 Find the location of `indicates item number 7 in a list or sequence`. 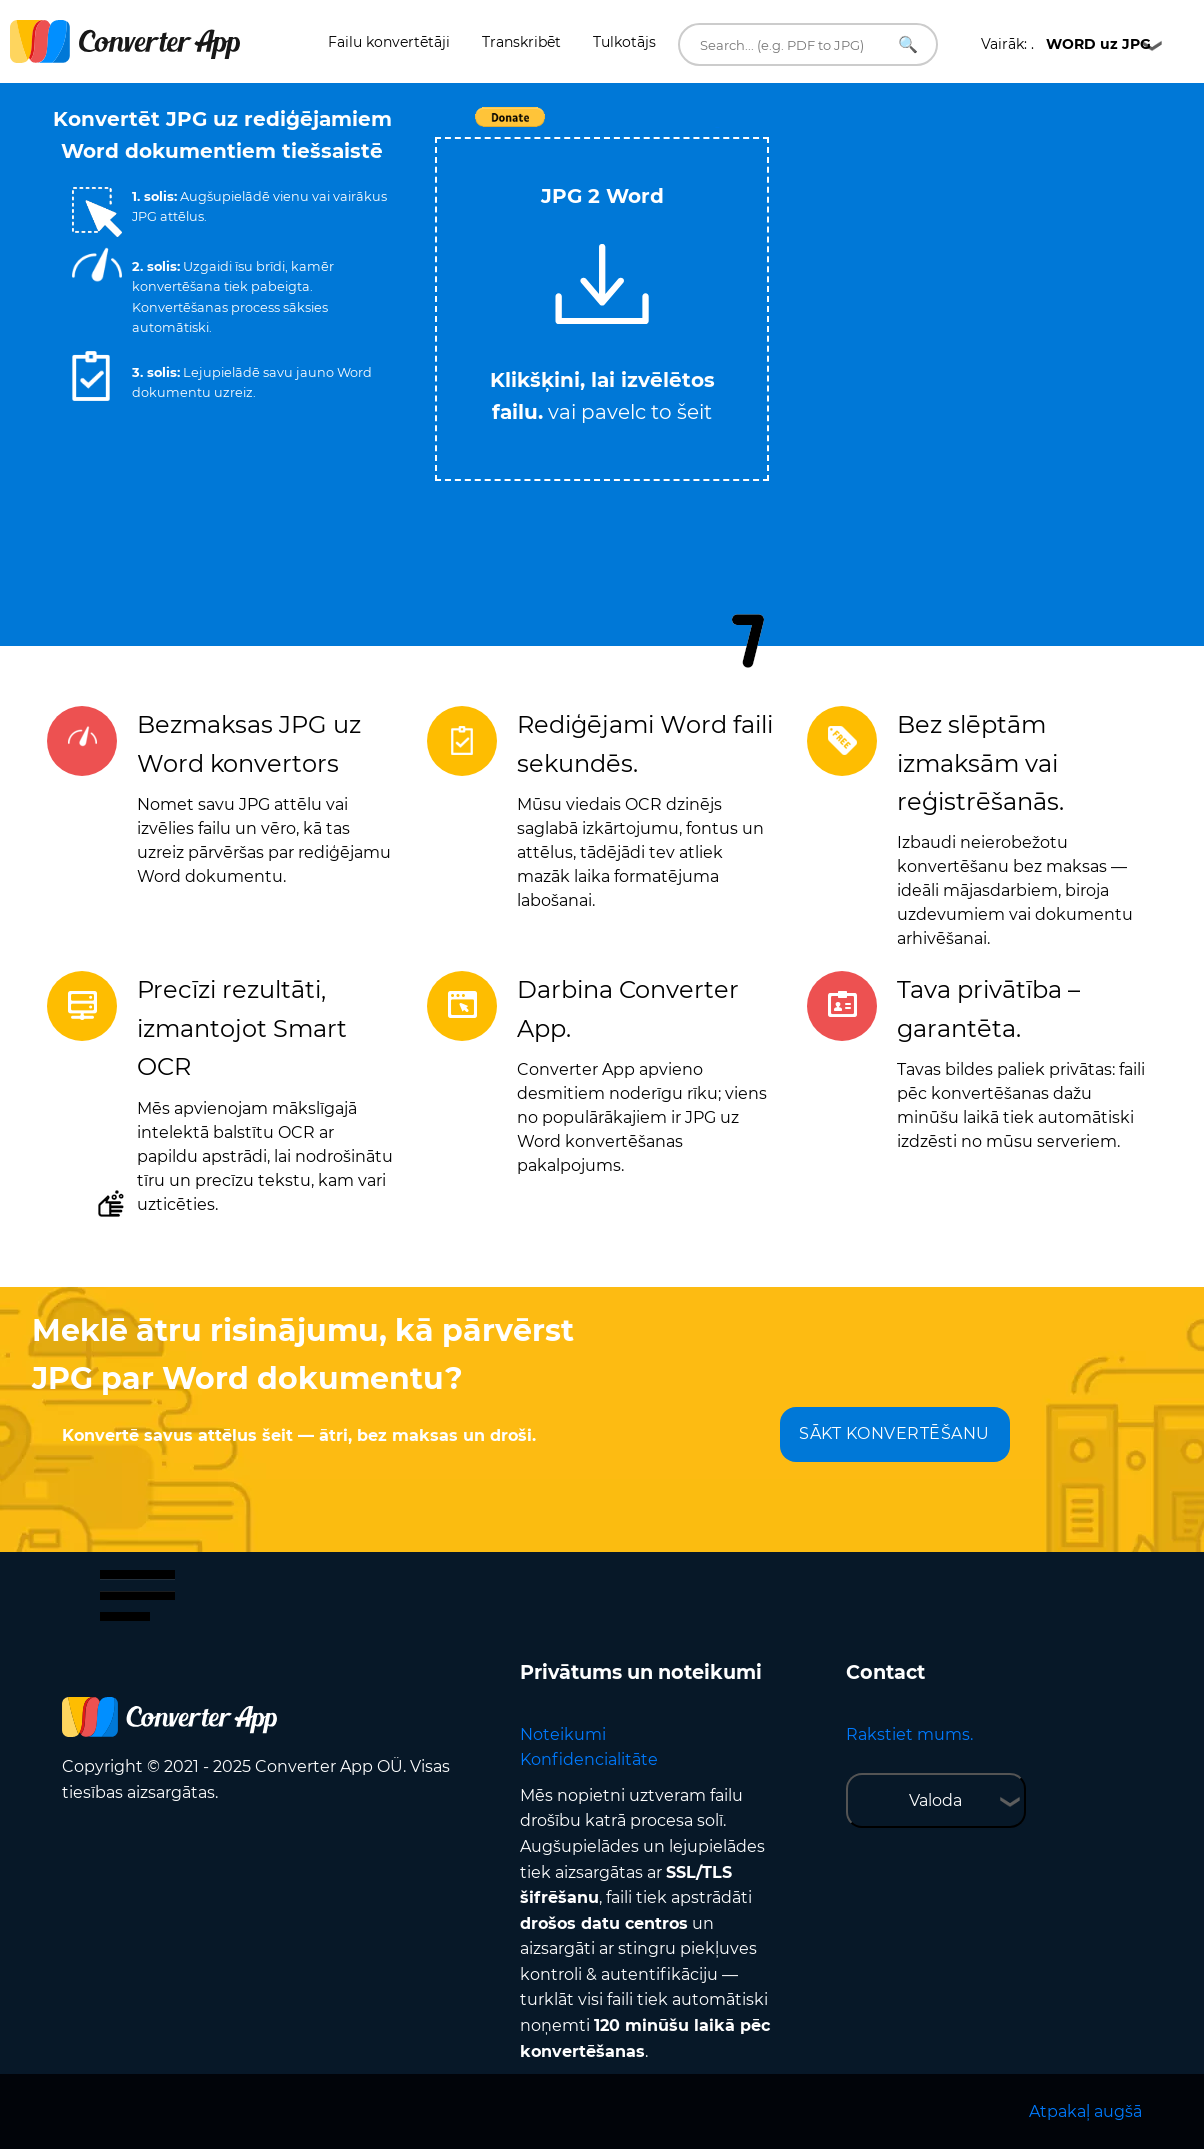

indicates item number 7 in a list or sequence is located at coordinates (748, 641).